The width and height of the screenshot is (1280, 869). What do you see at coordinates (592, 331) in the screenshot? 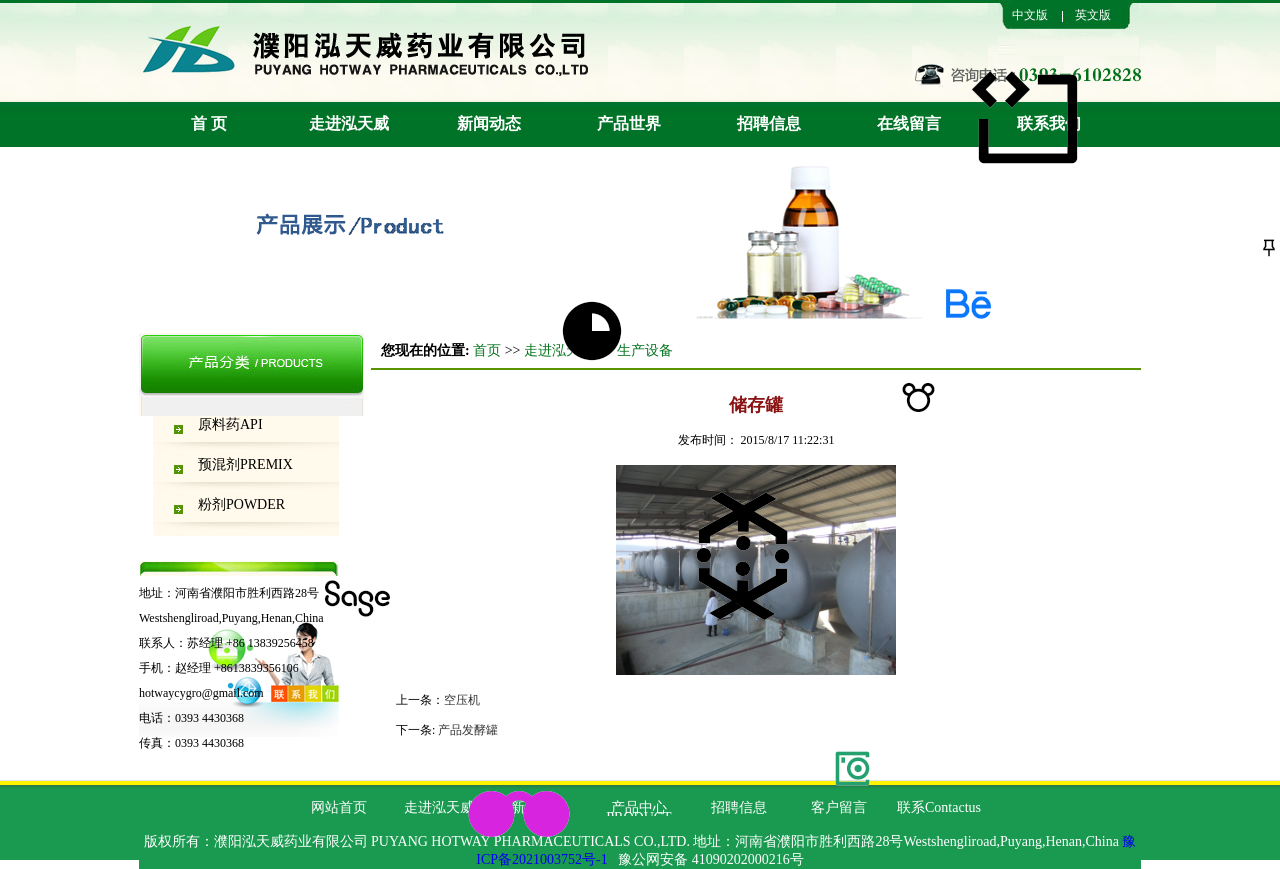
I see `indicates 25% progress or completion status` at bounding box center [592, 331].